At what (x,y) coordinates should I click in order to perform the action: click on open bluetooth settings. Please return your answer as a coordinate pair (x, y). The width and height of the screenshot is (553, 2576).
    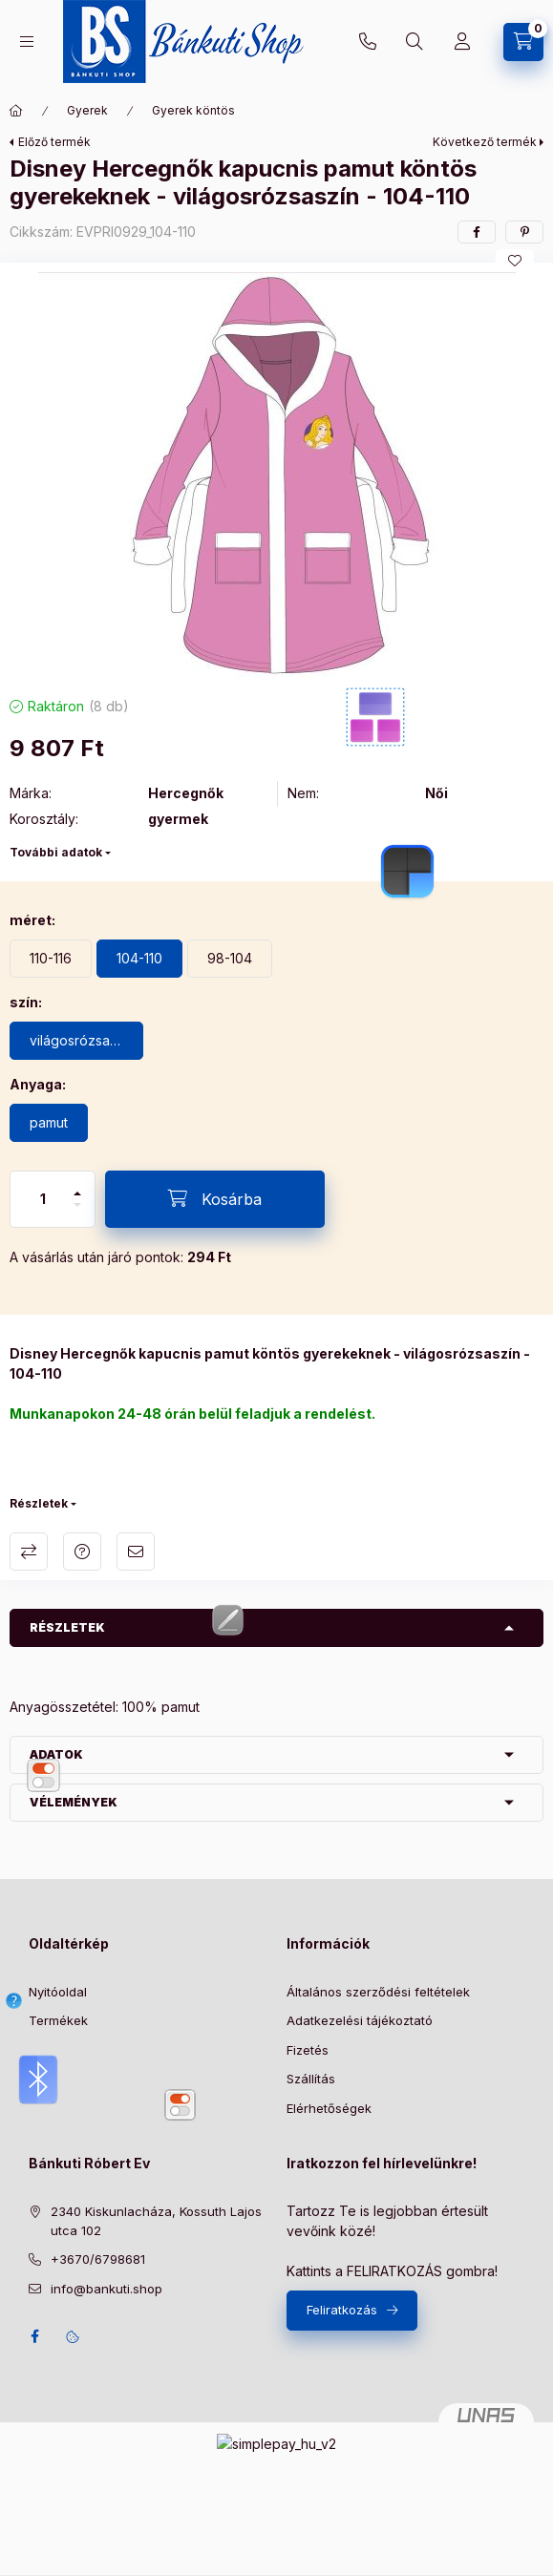
    Looking at the image, I should click on (38, 2080).